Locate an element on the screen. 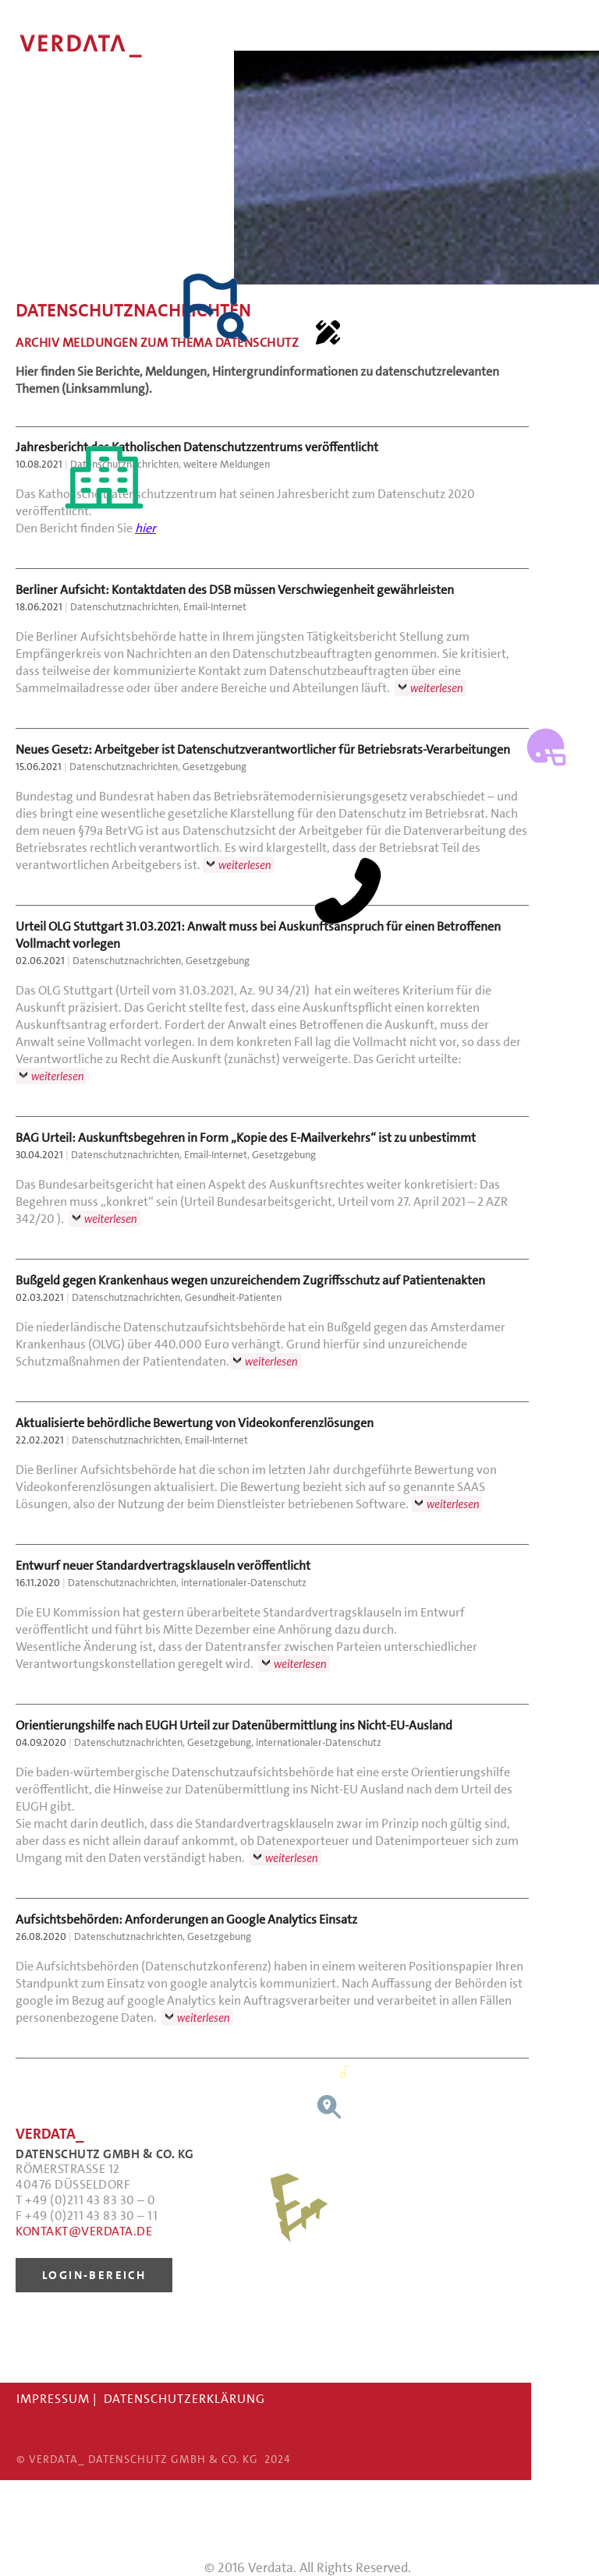  linode cloud hosting service logo is located at coordinates (299, 2207).